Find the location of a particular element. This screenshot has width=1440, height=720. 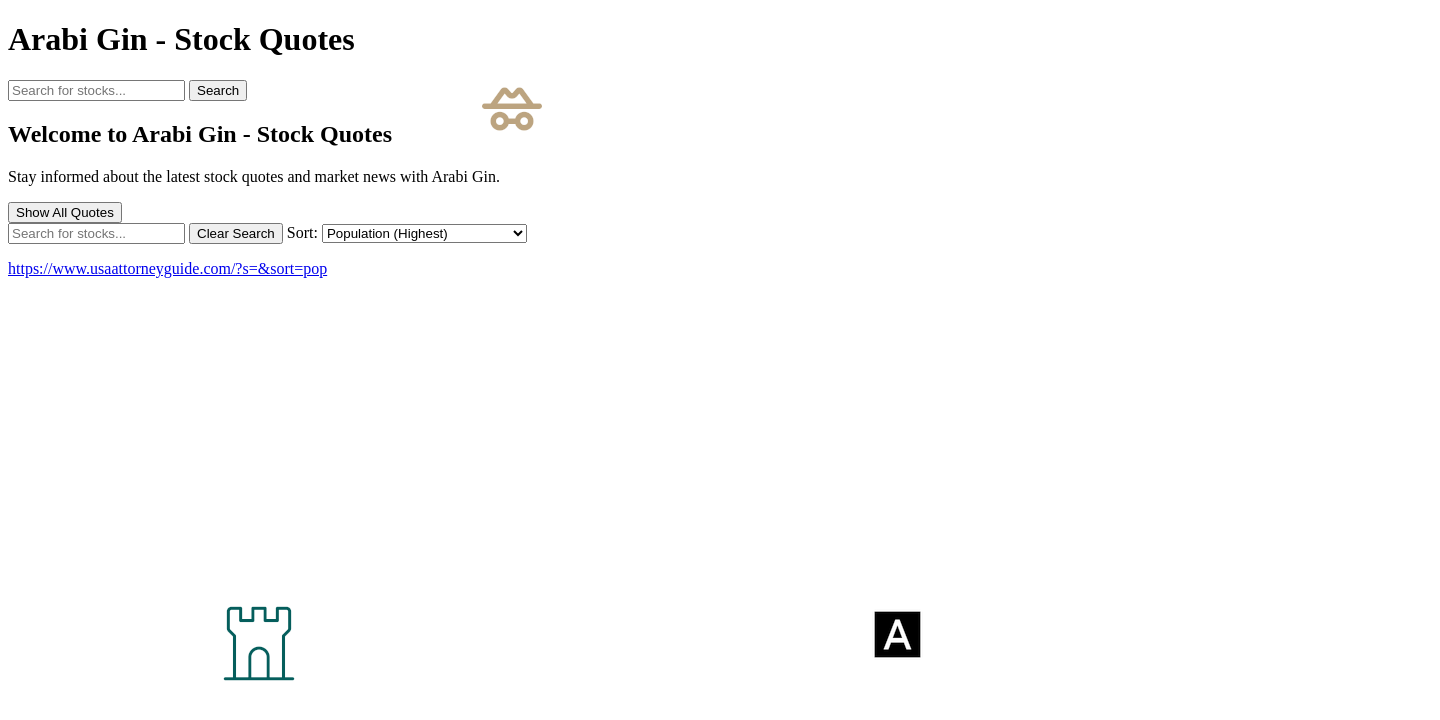

download or install a new font is located at coordinates (897, 634).